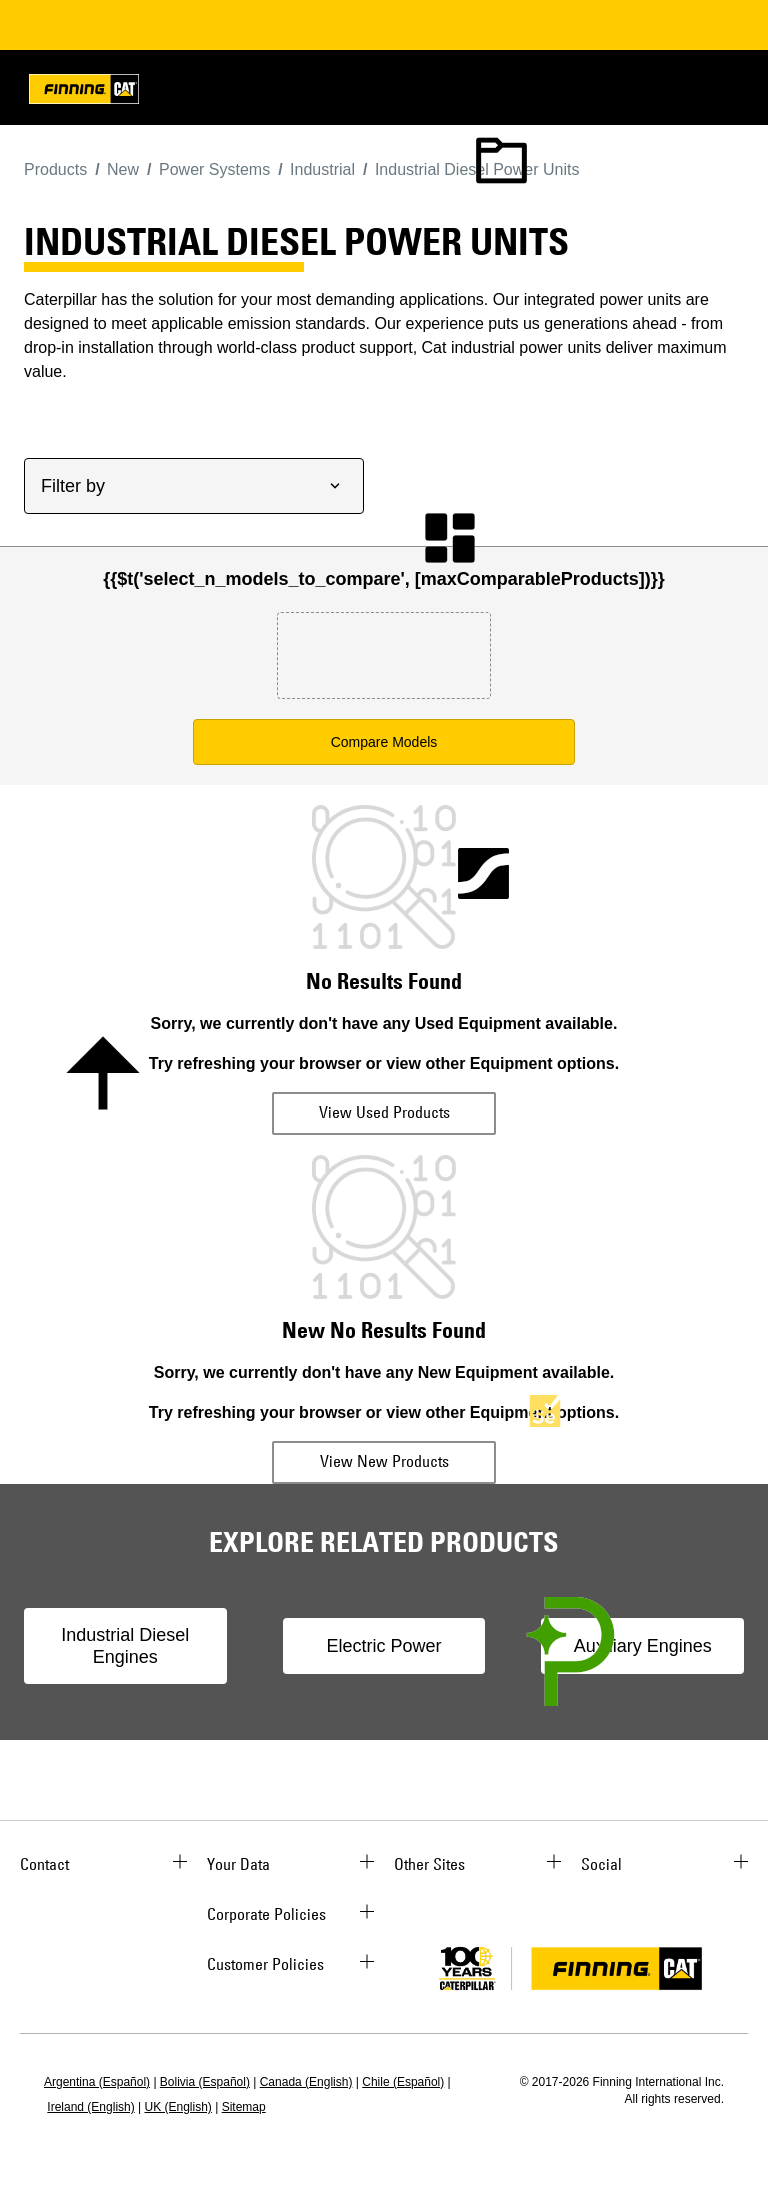  What do you see at coordinates (103, 1073) in the screenshot?
I see `scroll to top of page` at bounding box center [103, 1073].